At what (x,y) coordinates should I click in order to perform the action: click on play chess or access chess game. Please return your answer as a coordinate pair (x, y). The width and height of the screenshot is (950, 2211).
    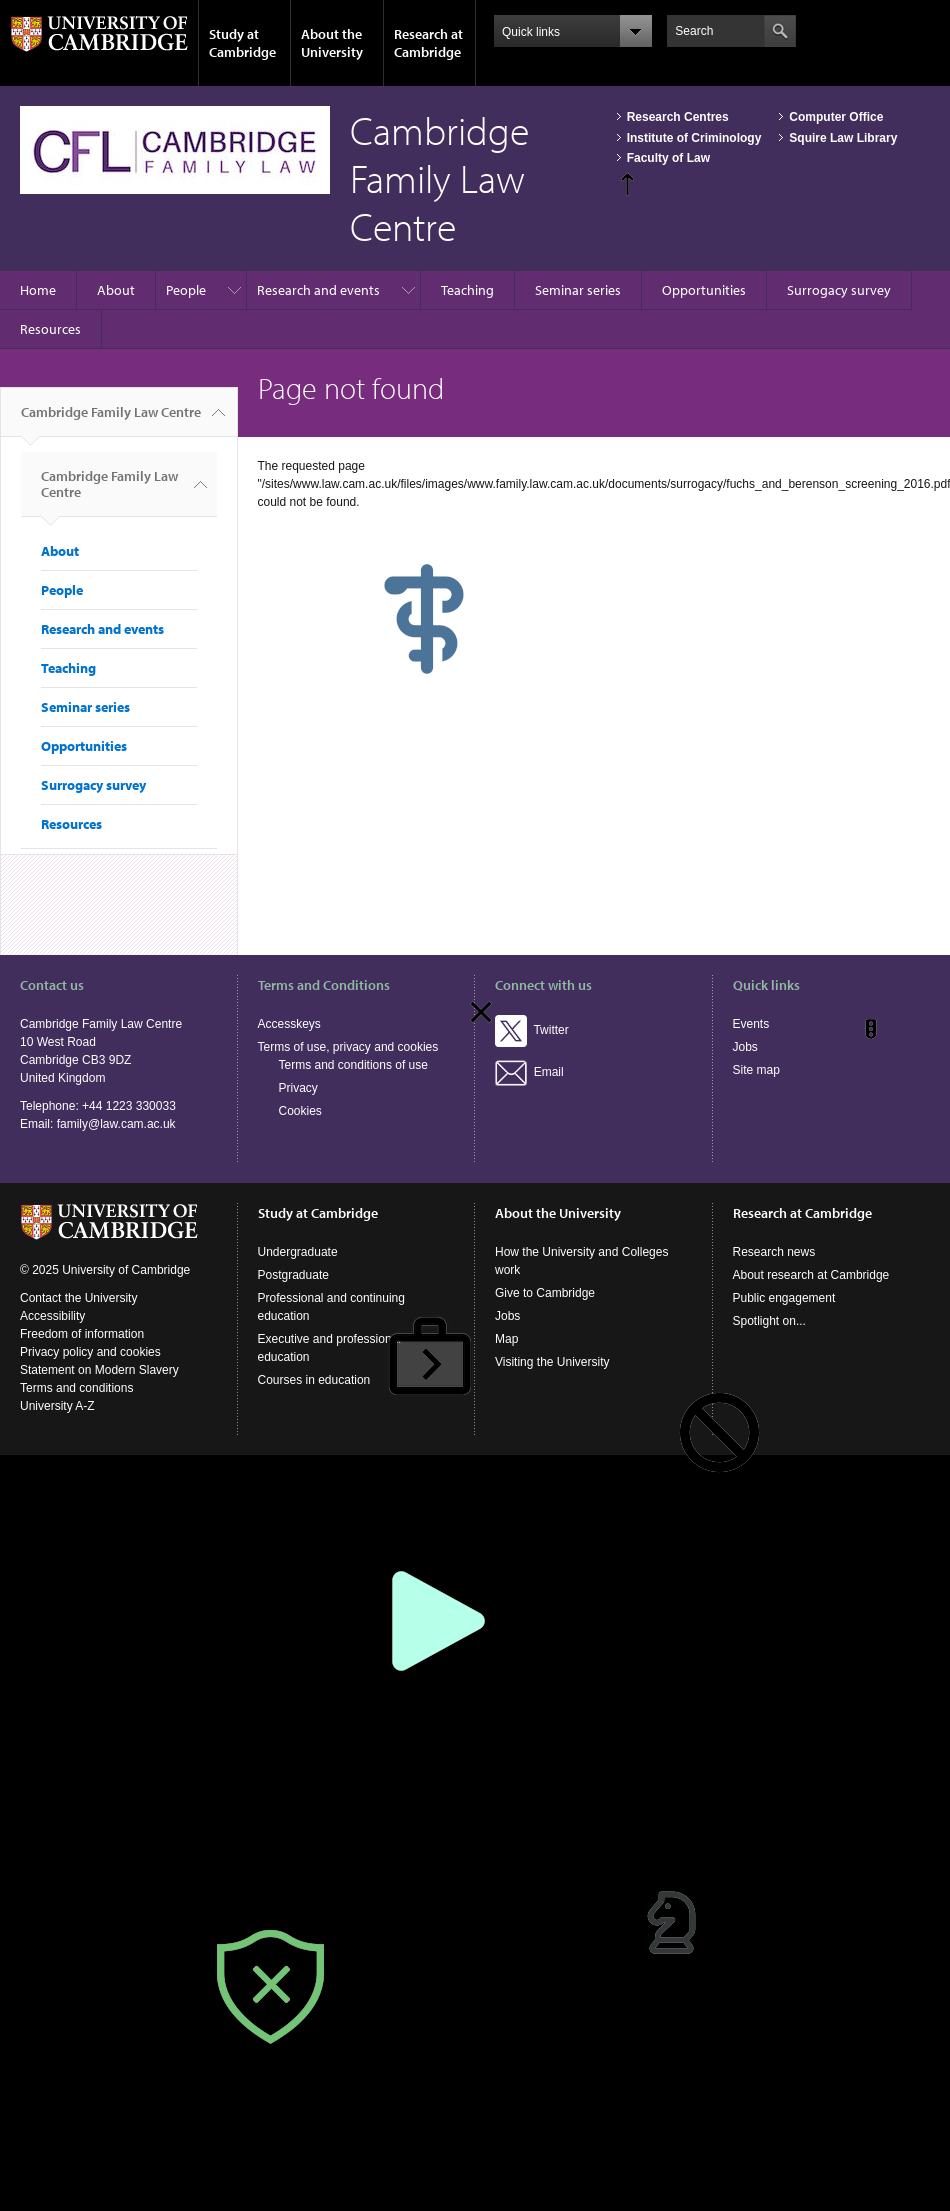
    Looking at the image, I should click on (671, 1924).